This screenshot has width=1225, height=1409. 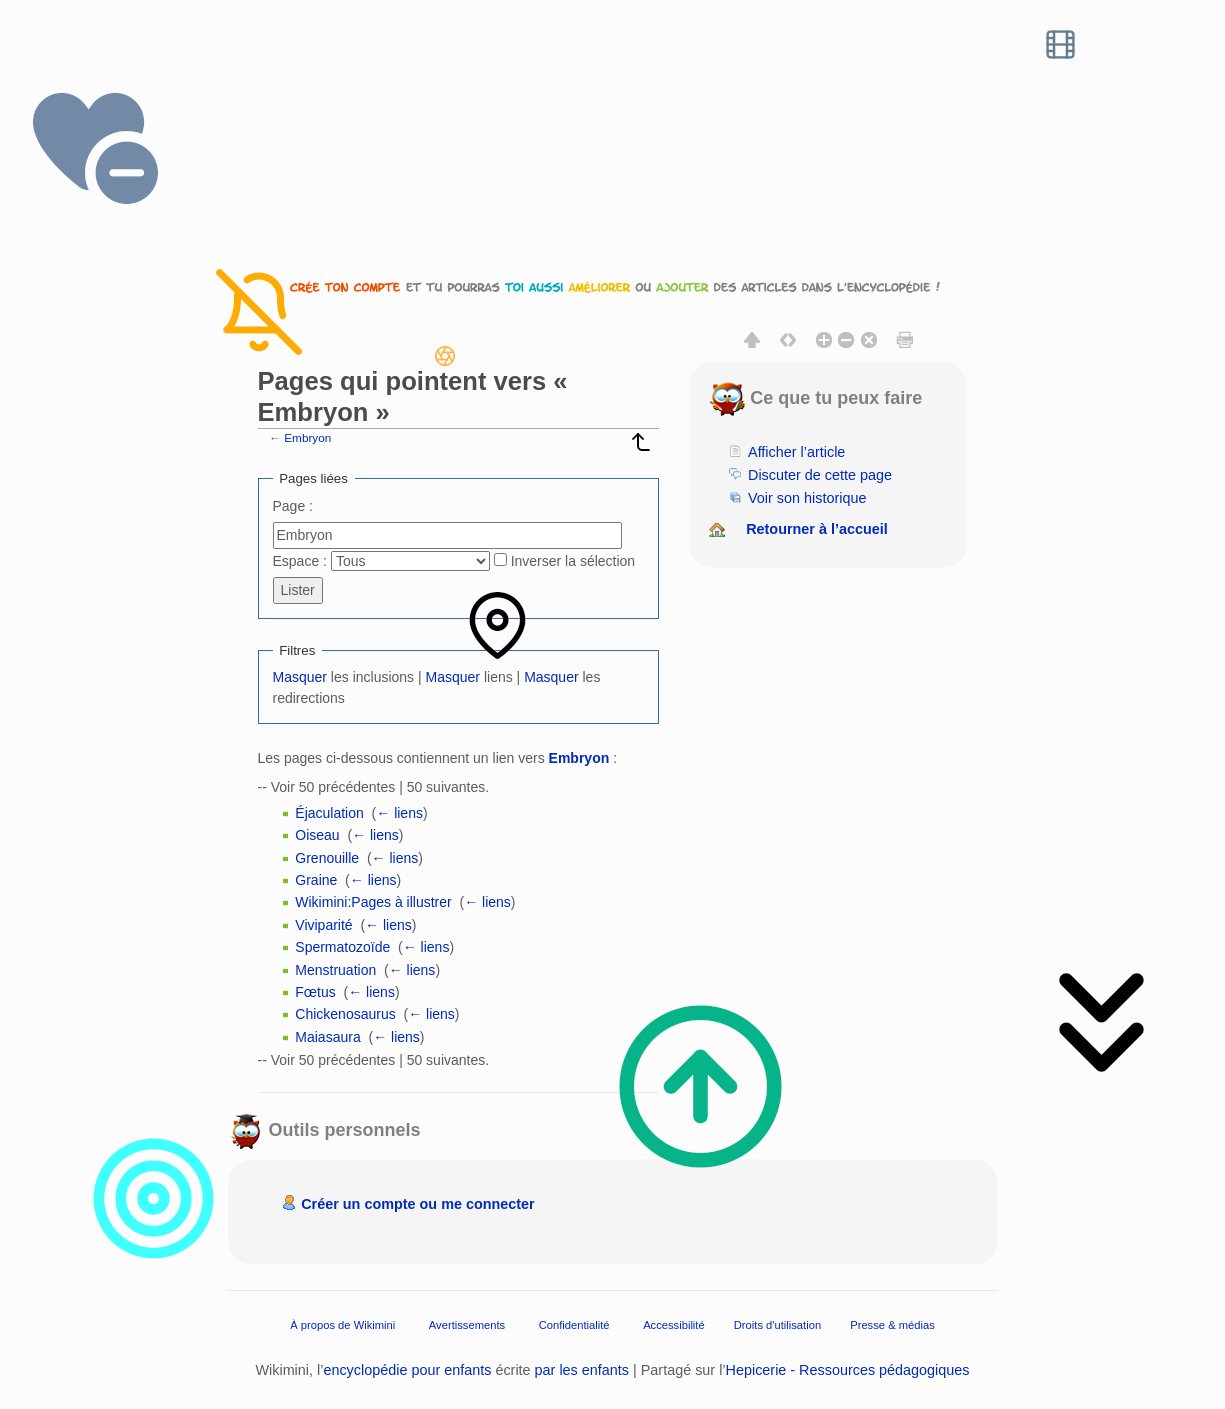 I want to click on set a goal or target, so click(x=153, y=1198).